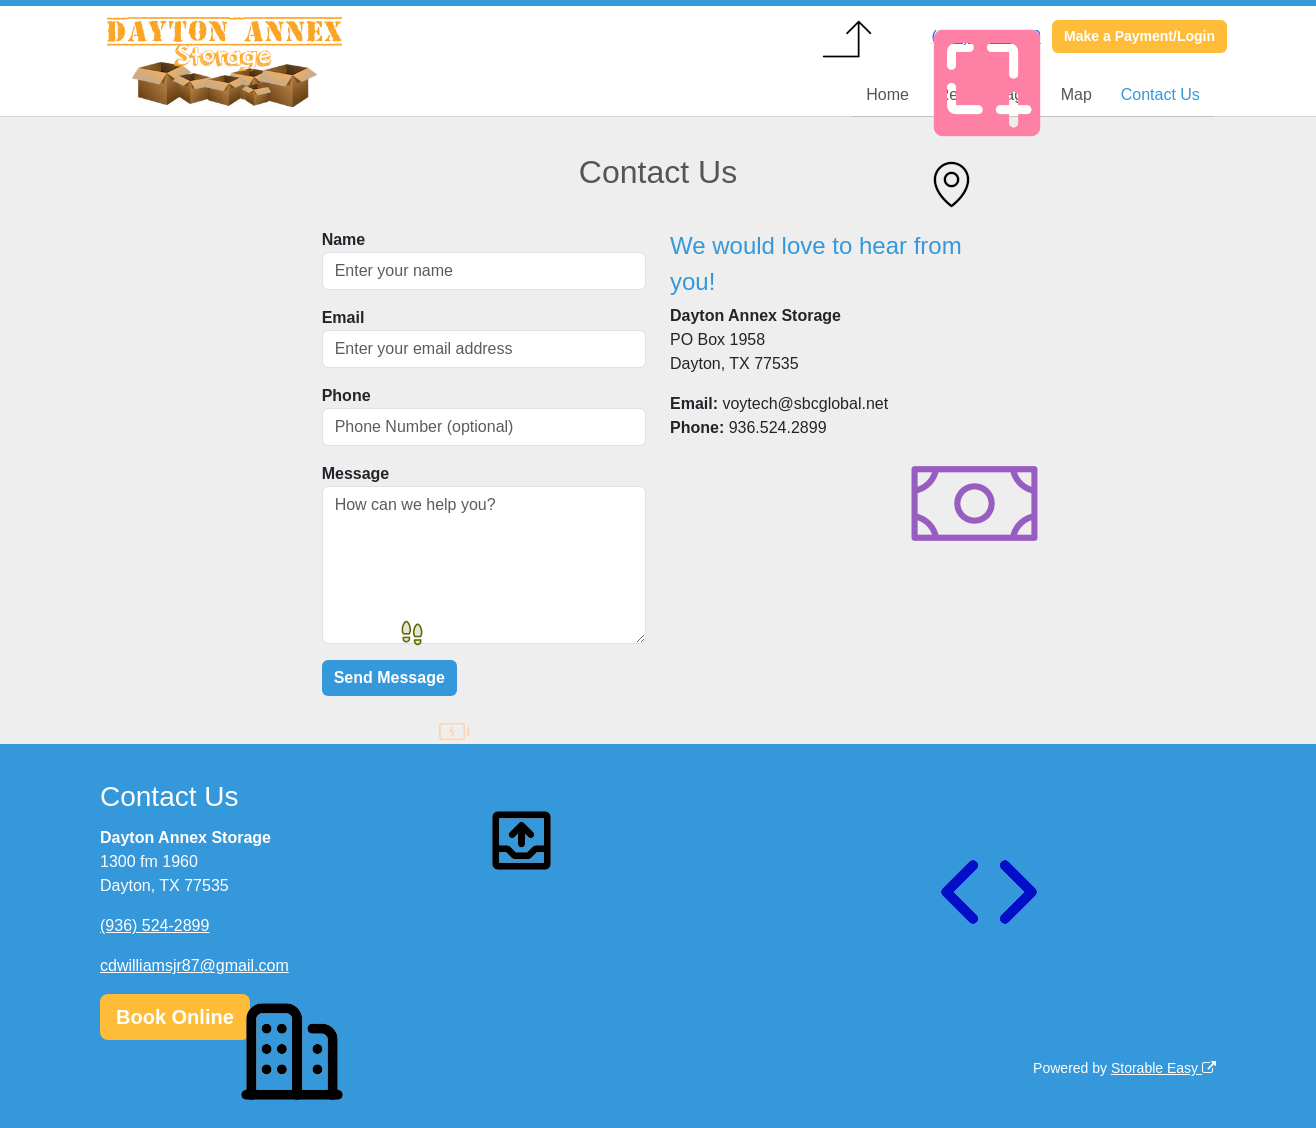  I want to click on view your account balance, so click(974, 503).